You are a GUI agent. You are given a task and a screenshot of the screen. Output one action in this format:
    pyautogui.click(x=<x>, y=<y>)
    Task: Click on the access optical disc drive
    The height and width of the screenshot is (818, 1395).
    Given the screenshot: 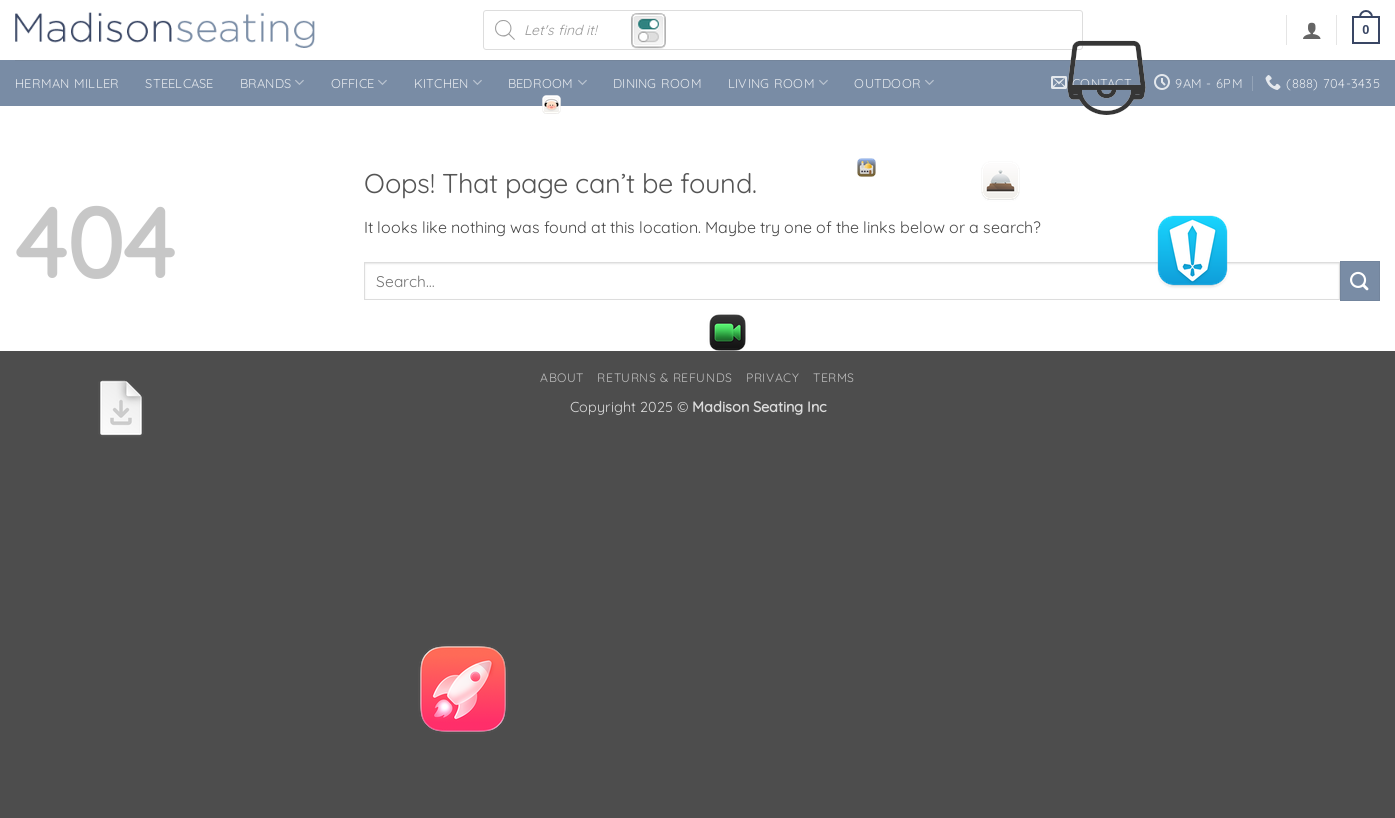 What is the action you would take?
    pyautogui.click(x=1106, y=75)
    